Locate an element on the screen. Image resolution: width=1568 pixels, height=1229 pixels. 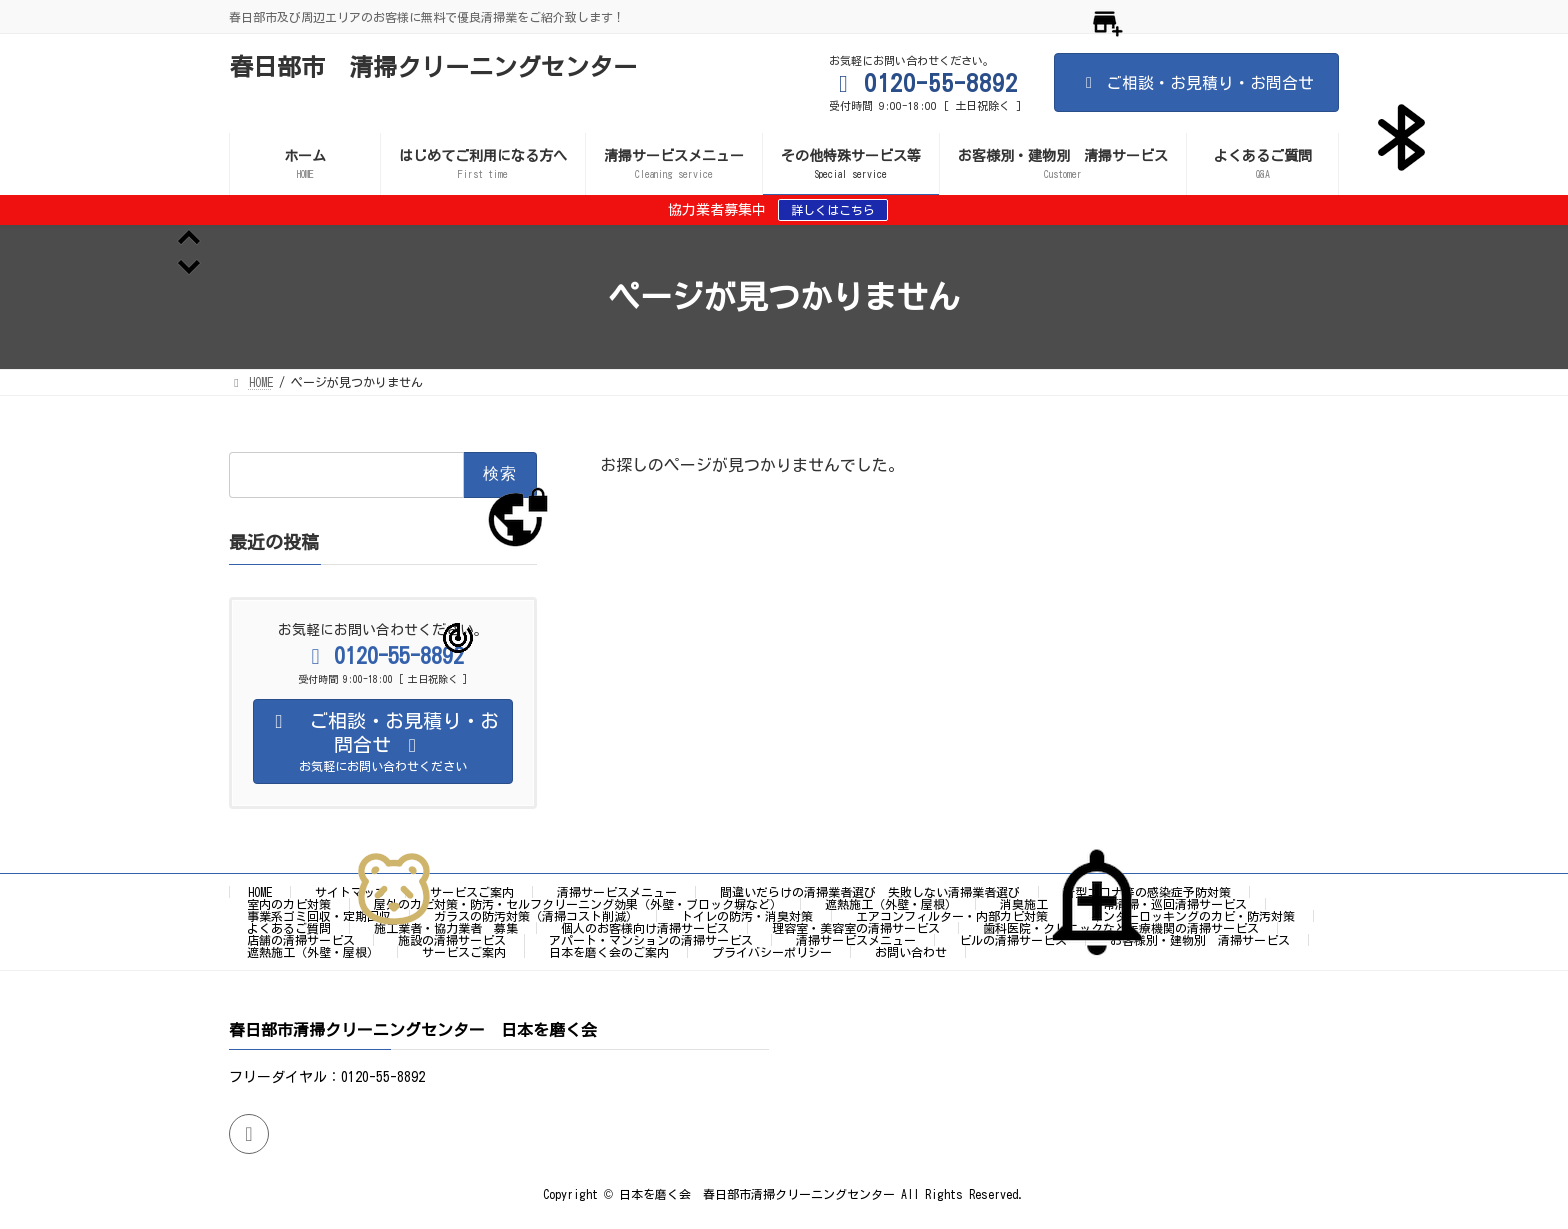
toggle bluetooth connectivity on or off is located at coordinates (1401, 137).